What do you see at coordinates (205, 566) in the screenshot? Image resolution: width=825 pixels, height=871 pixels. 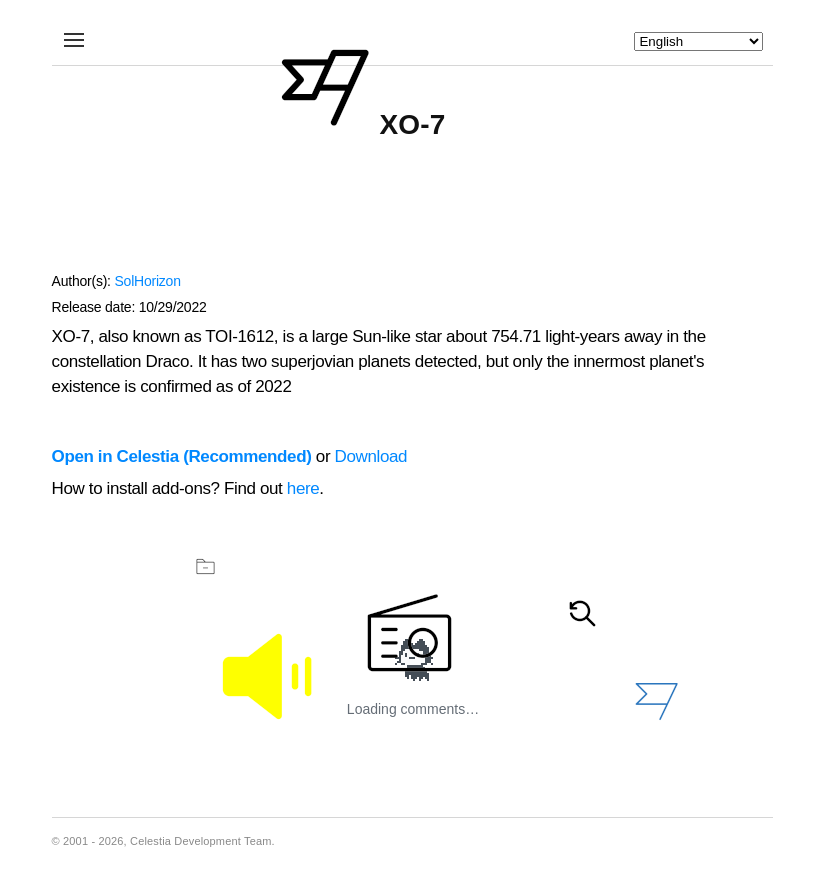 I see `remove a file from this folder` at bounding box center [205, 566].